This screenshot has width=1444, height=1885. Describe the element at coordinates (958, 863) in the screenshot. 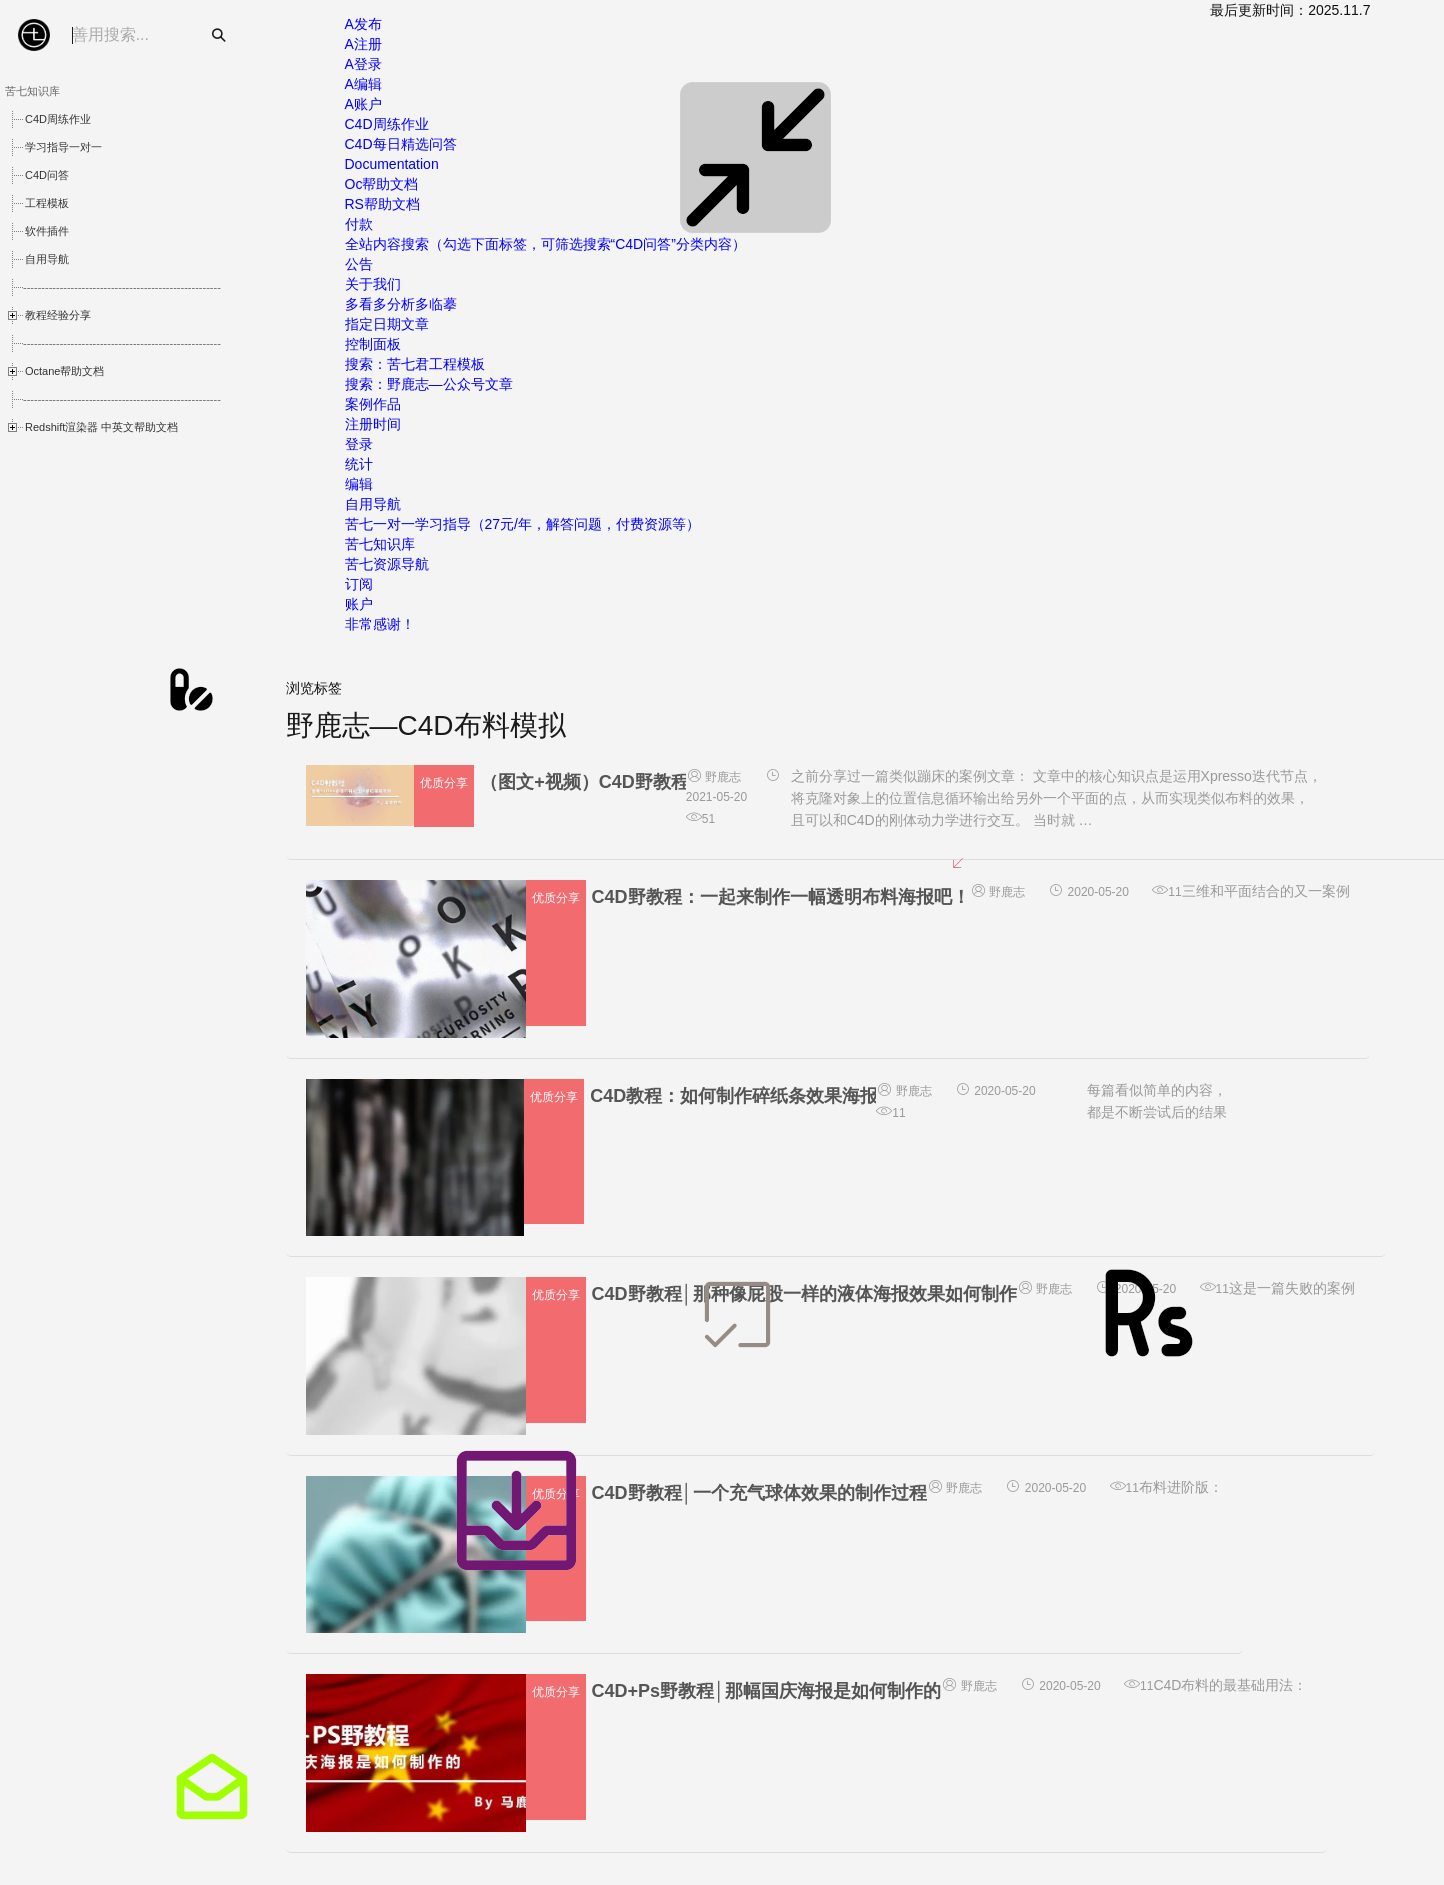

I see `navigate to previous or lower-left content` at that location.